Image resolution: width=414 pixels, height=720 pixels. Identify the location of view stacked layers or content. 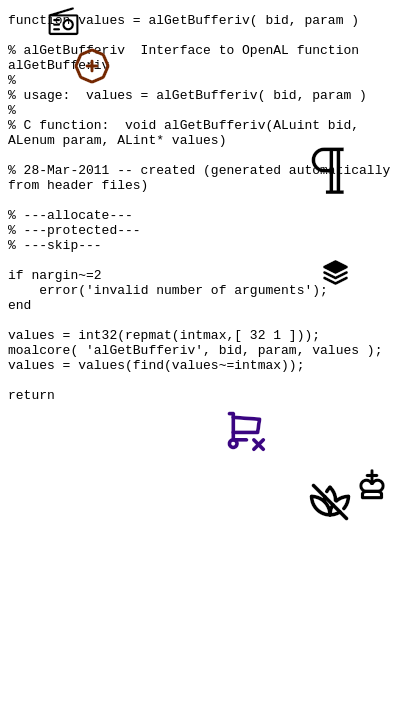
(335, 272).